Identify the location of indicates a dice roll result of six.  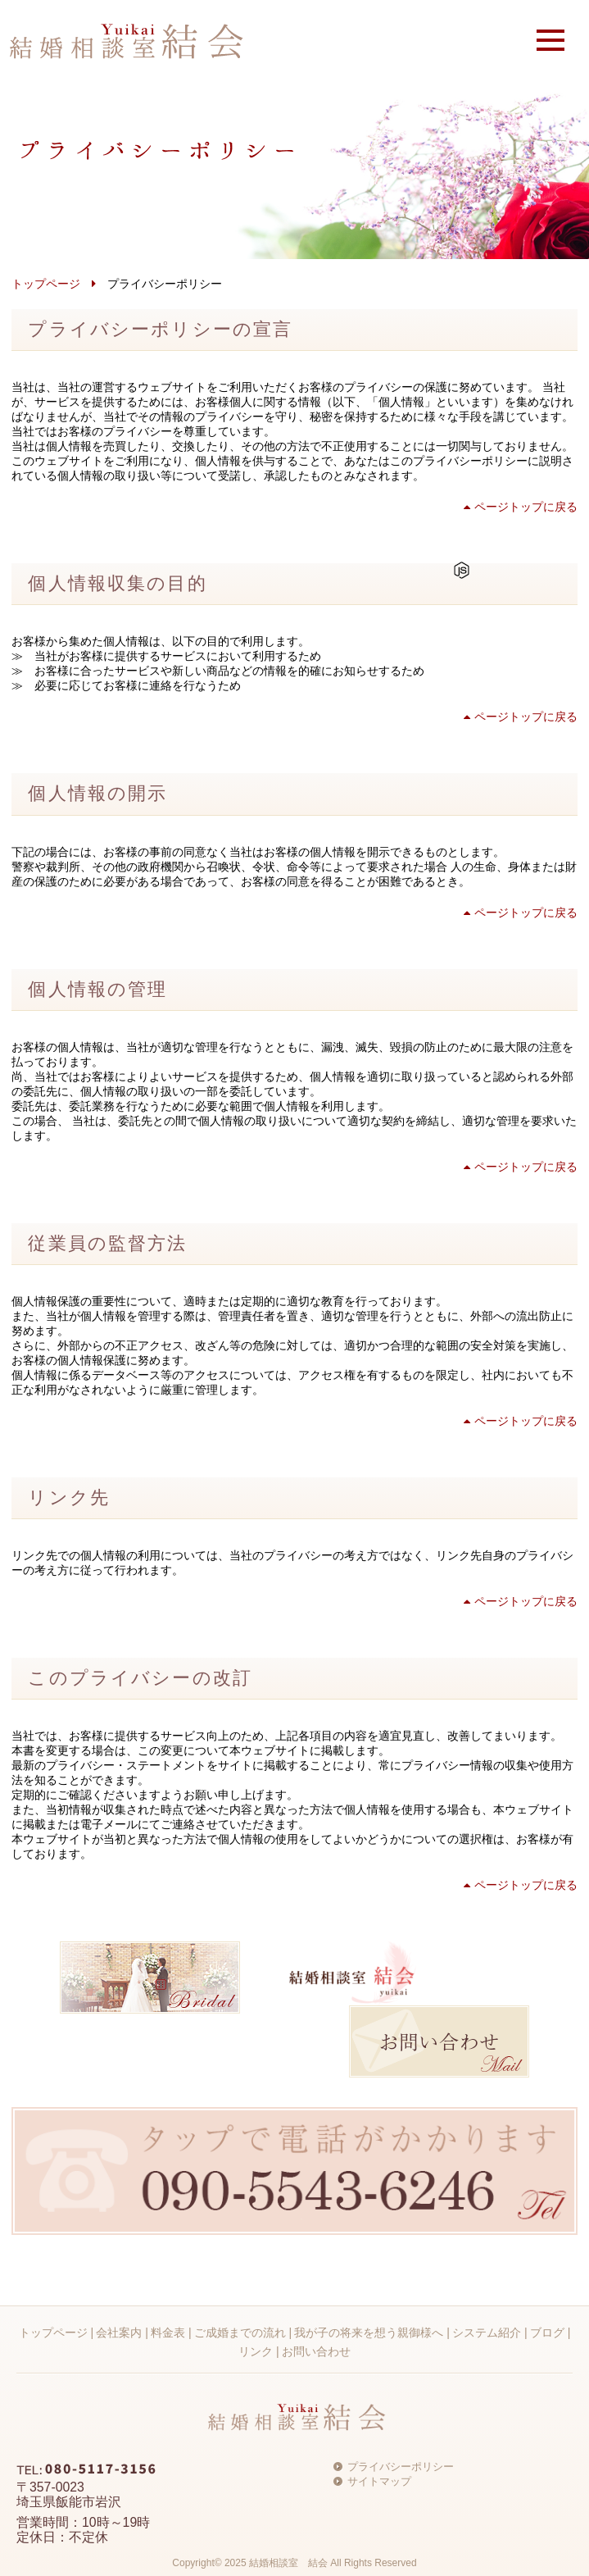
(161, 1984).